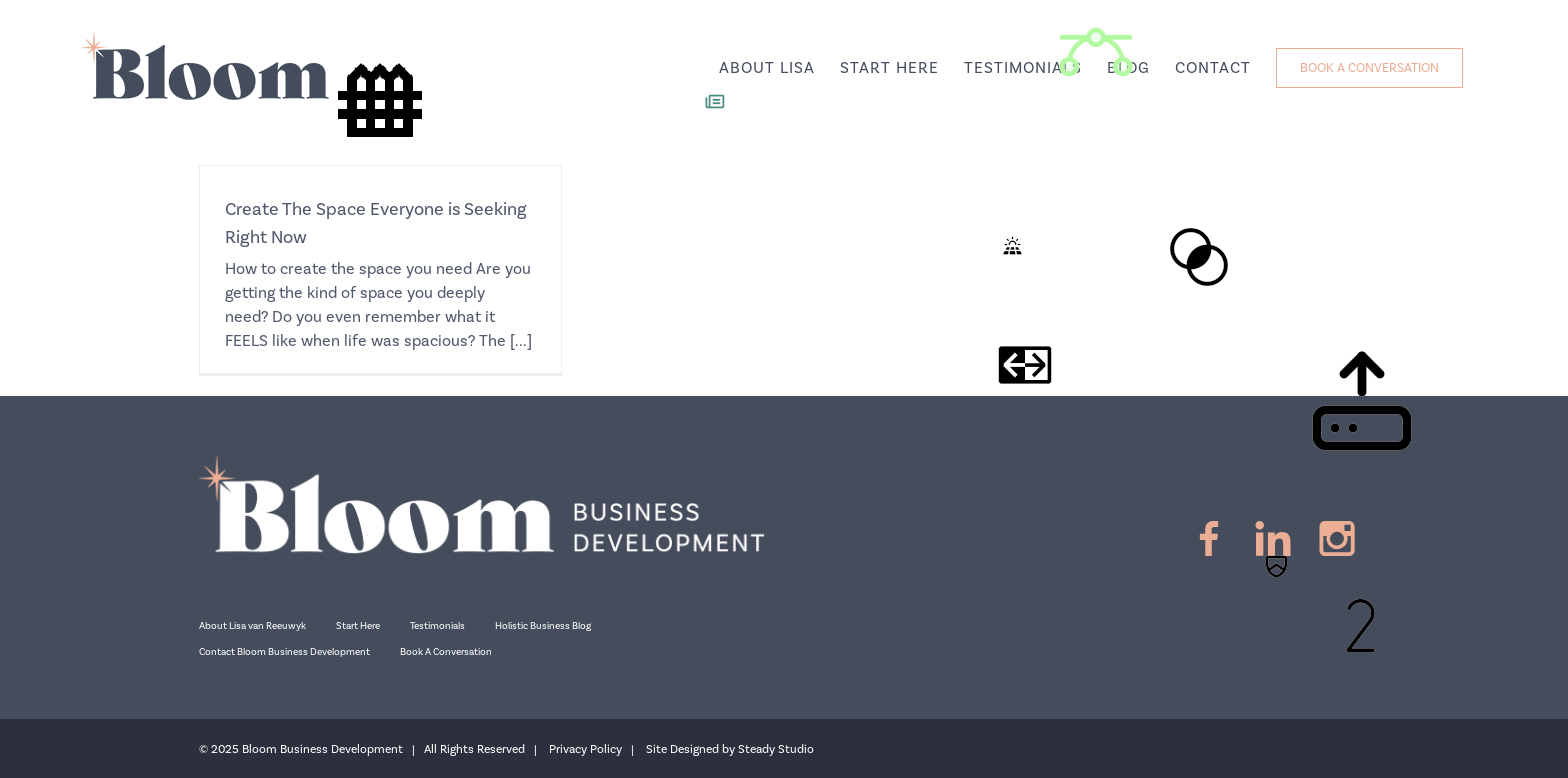  What do you see at coordinates (380, 100) in the screenshot?
I see `access fence or boundary settings` at bounding box center [380, 100].